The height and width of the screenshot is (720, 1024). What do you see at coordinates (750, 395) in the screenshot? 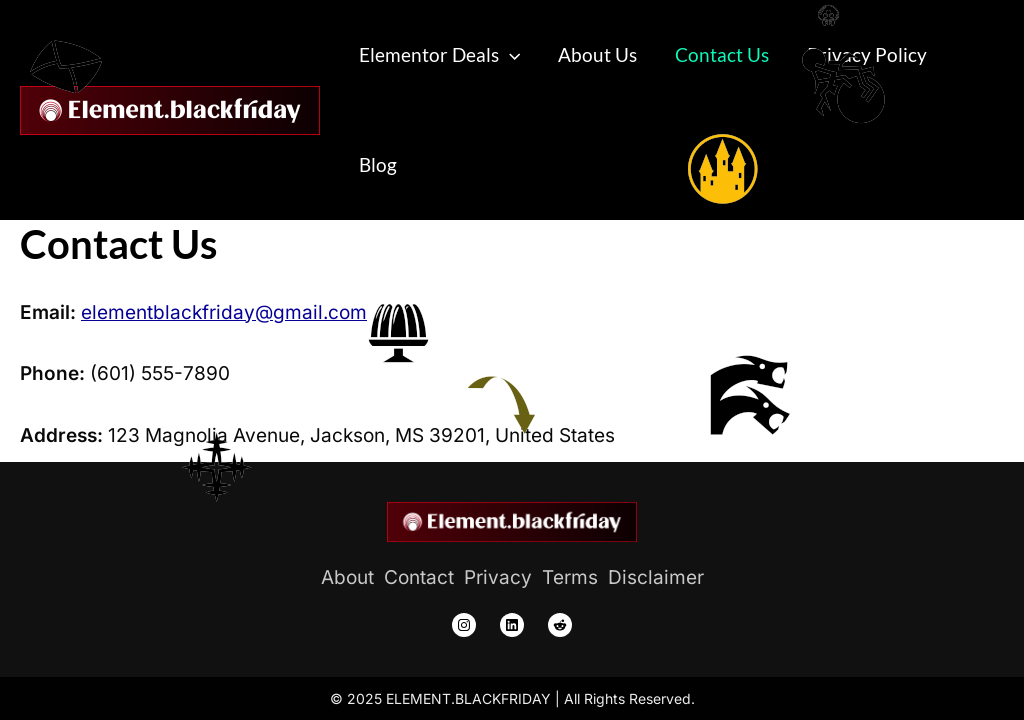
I see `select the double dragon character or team` at bounding box center [750, 395].